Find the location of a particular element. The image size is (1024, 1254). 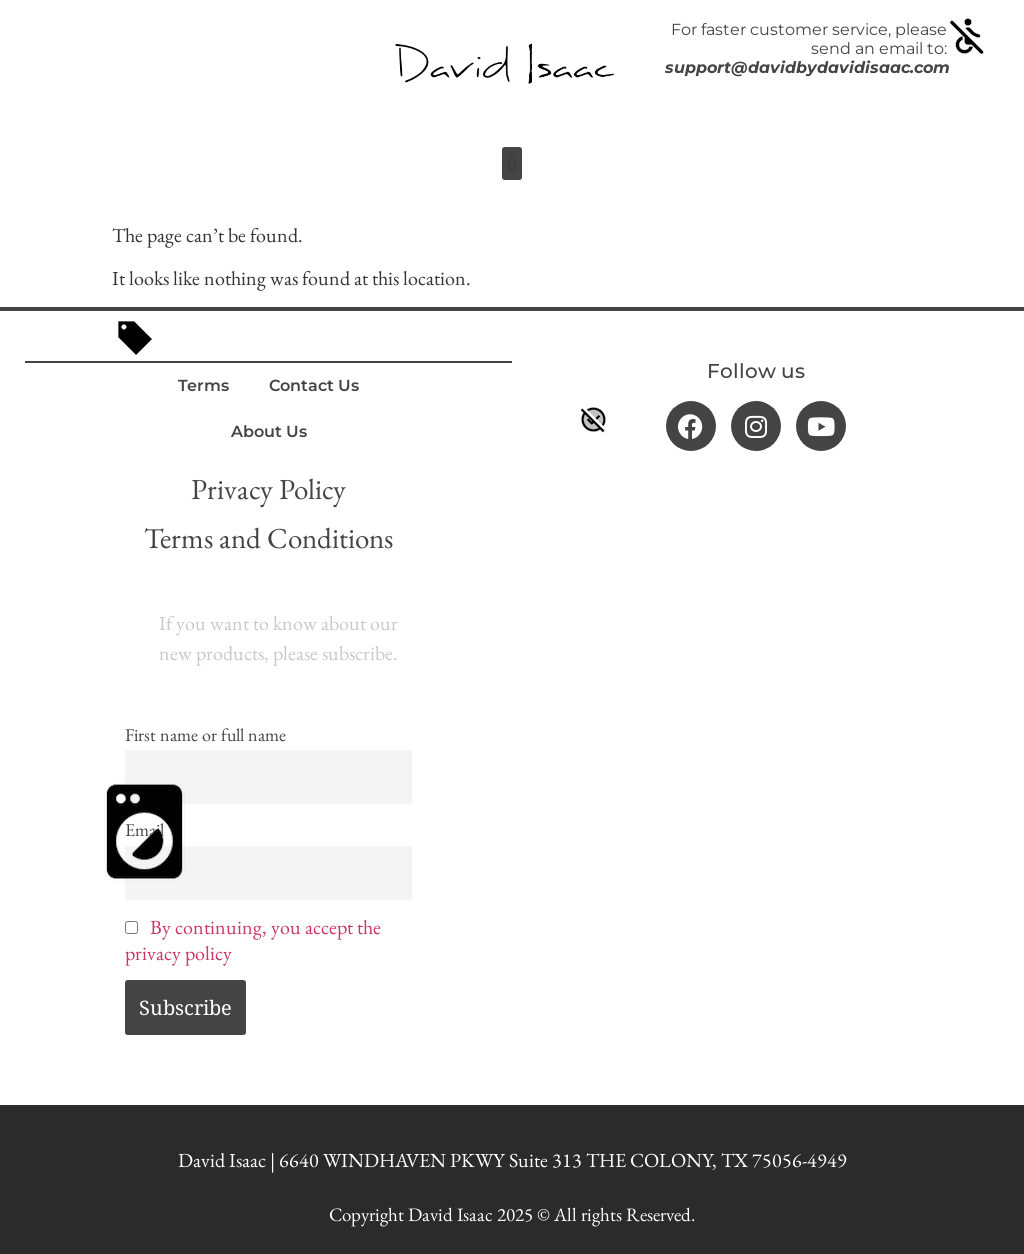

indicates content has been unpublished is located at coordinates (593, 419).